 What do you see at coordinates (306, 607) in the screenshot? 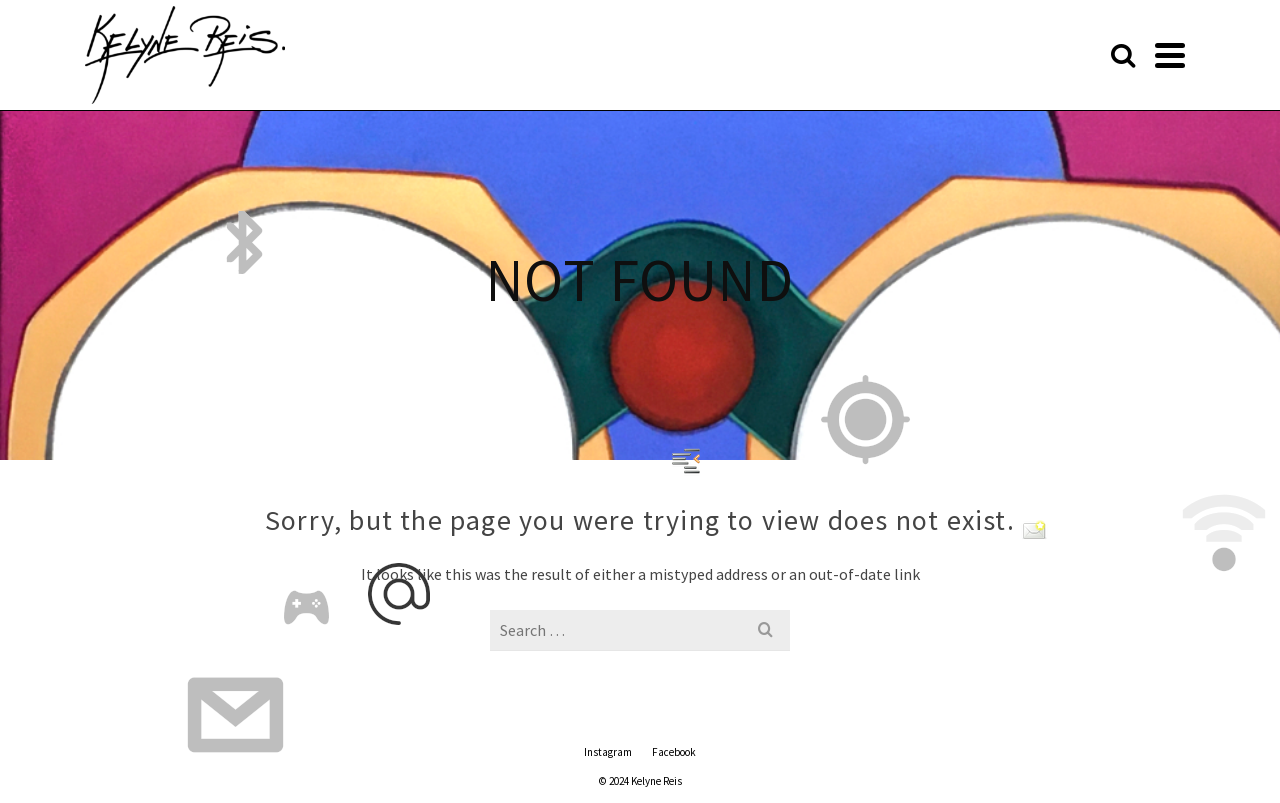
I see `open games or gaming applications` at bounding box center [306, 607].